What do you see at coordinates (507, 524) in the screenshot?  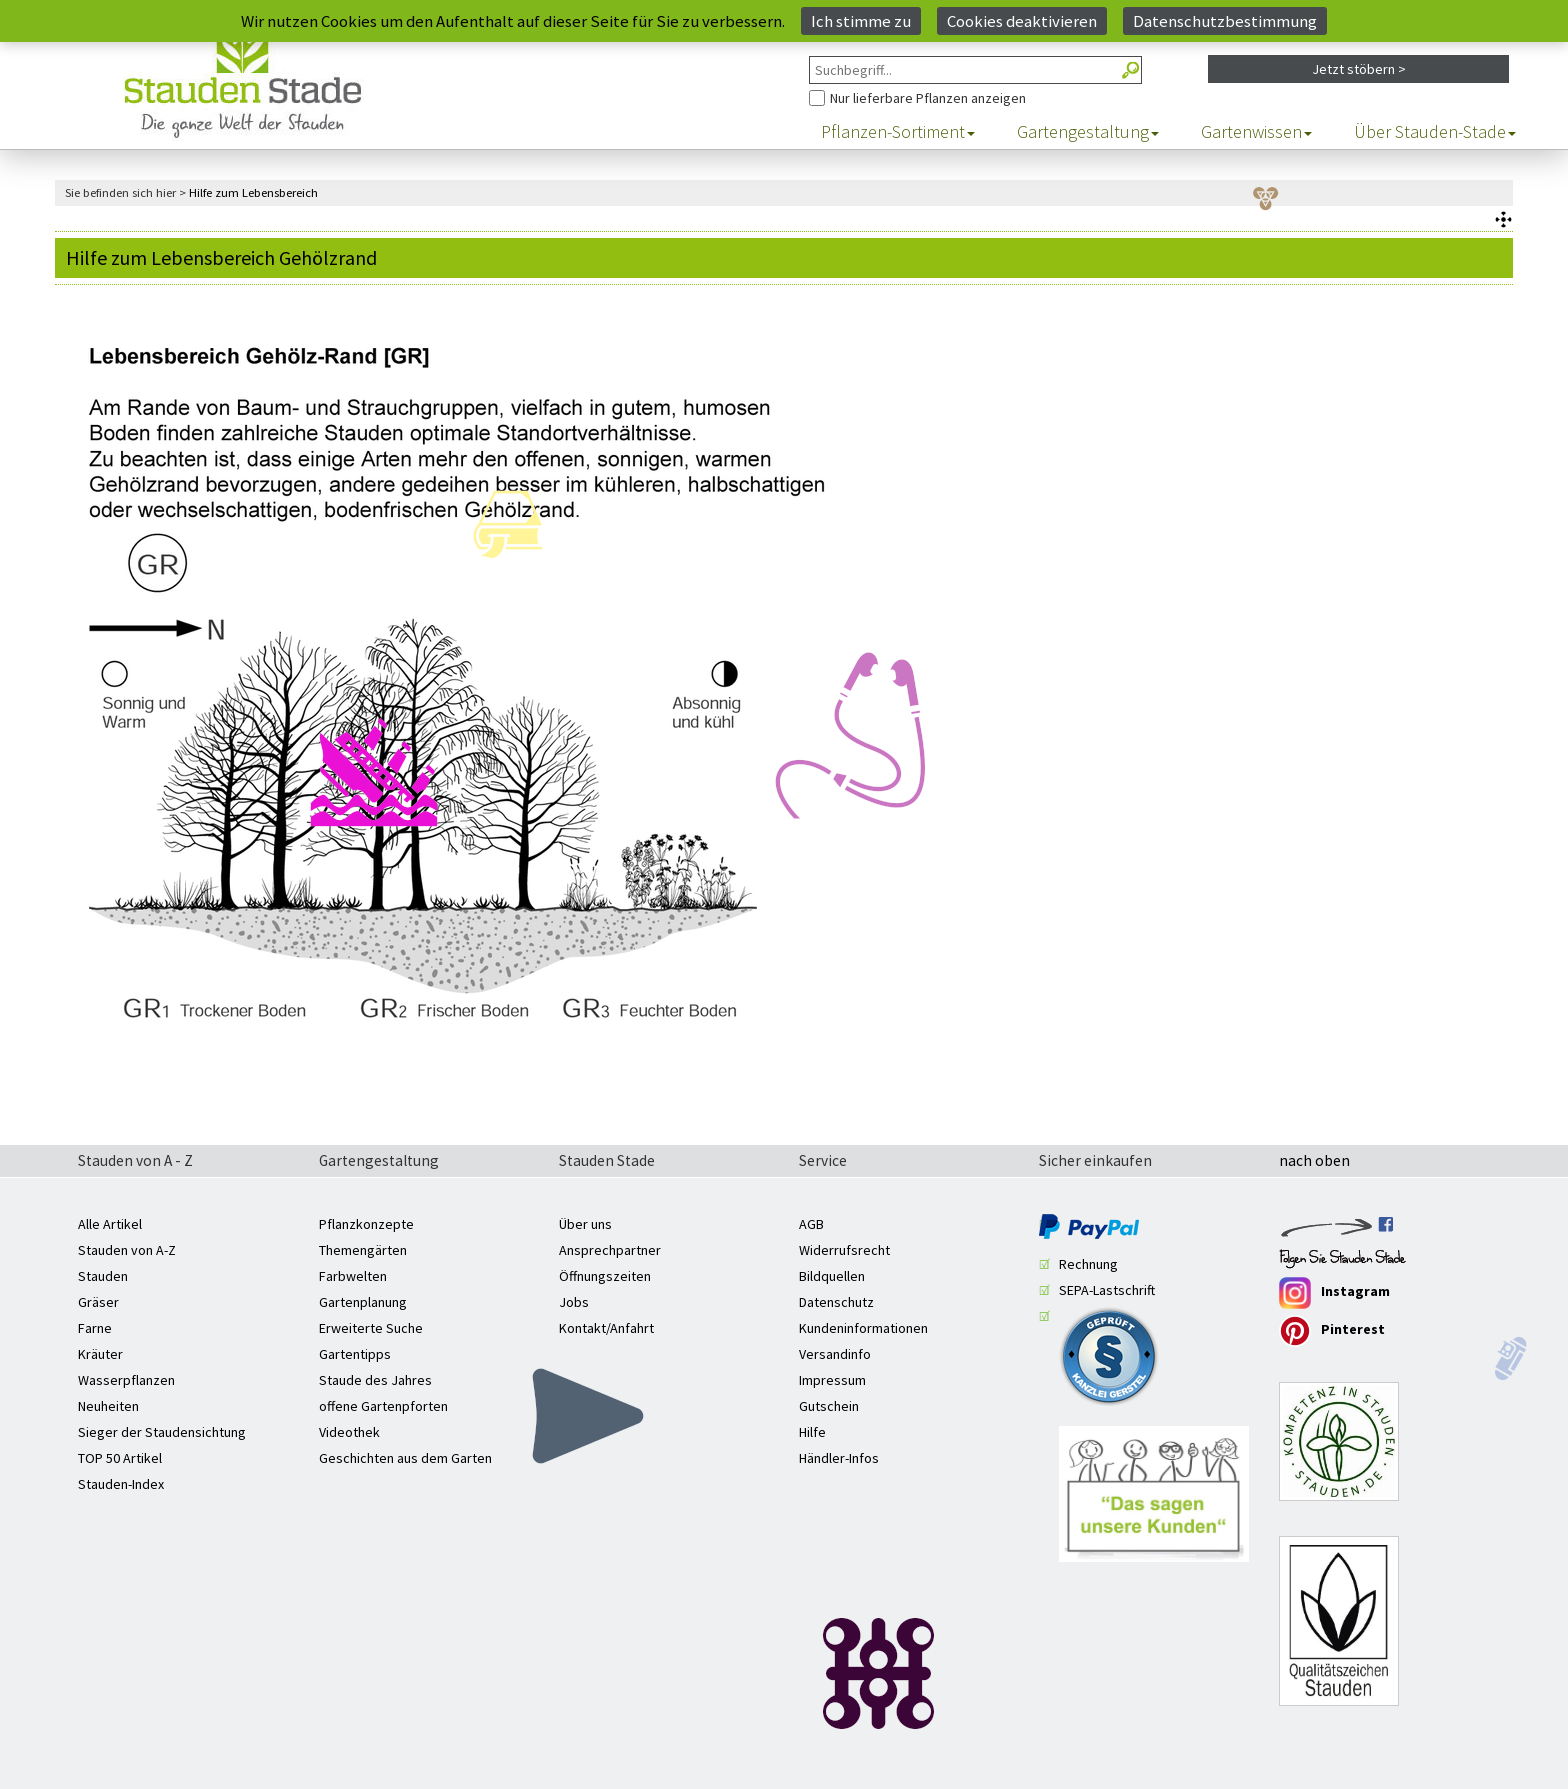 I see `save this item for later` at bounding box center [507, 524].